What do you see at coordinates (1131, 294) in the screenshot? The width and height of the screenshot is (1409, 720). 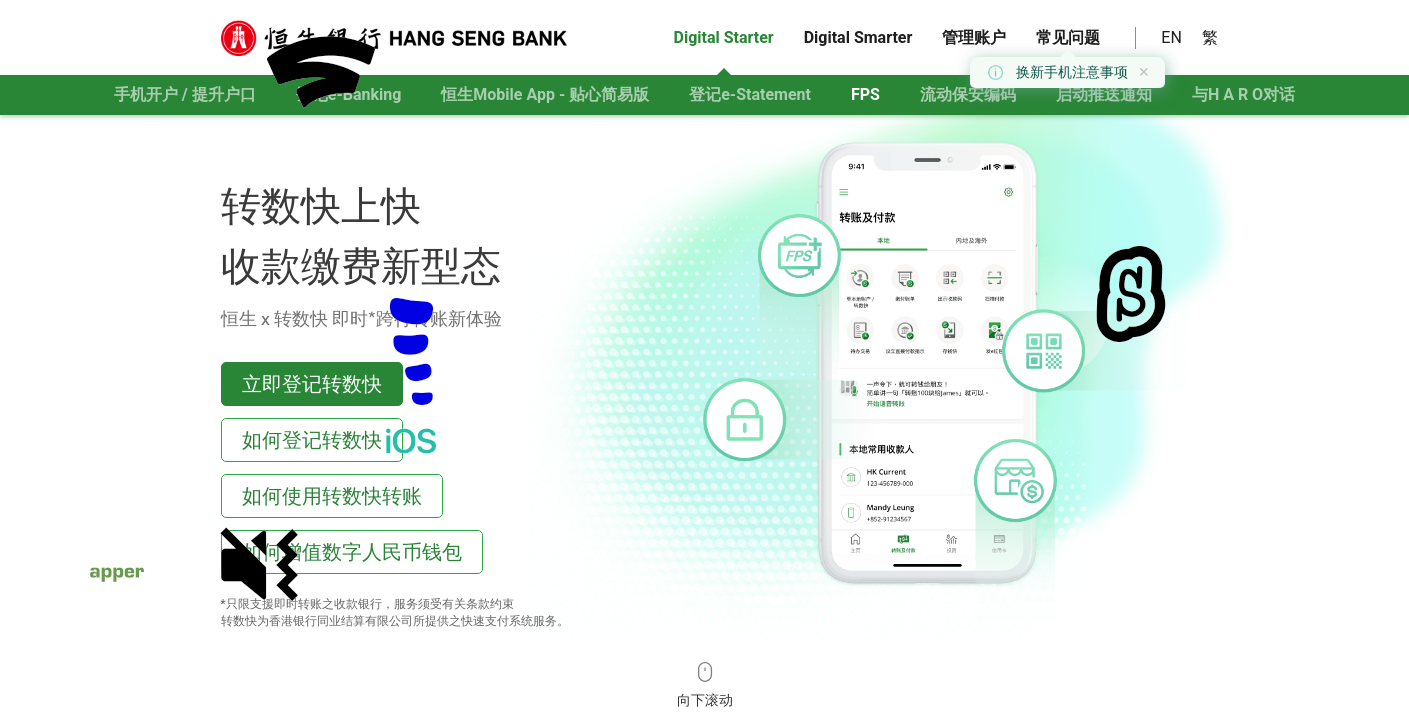 I see `open scratch programming environment` at bounding box center [1131, 294].